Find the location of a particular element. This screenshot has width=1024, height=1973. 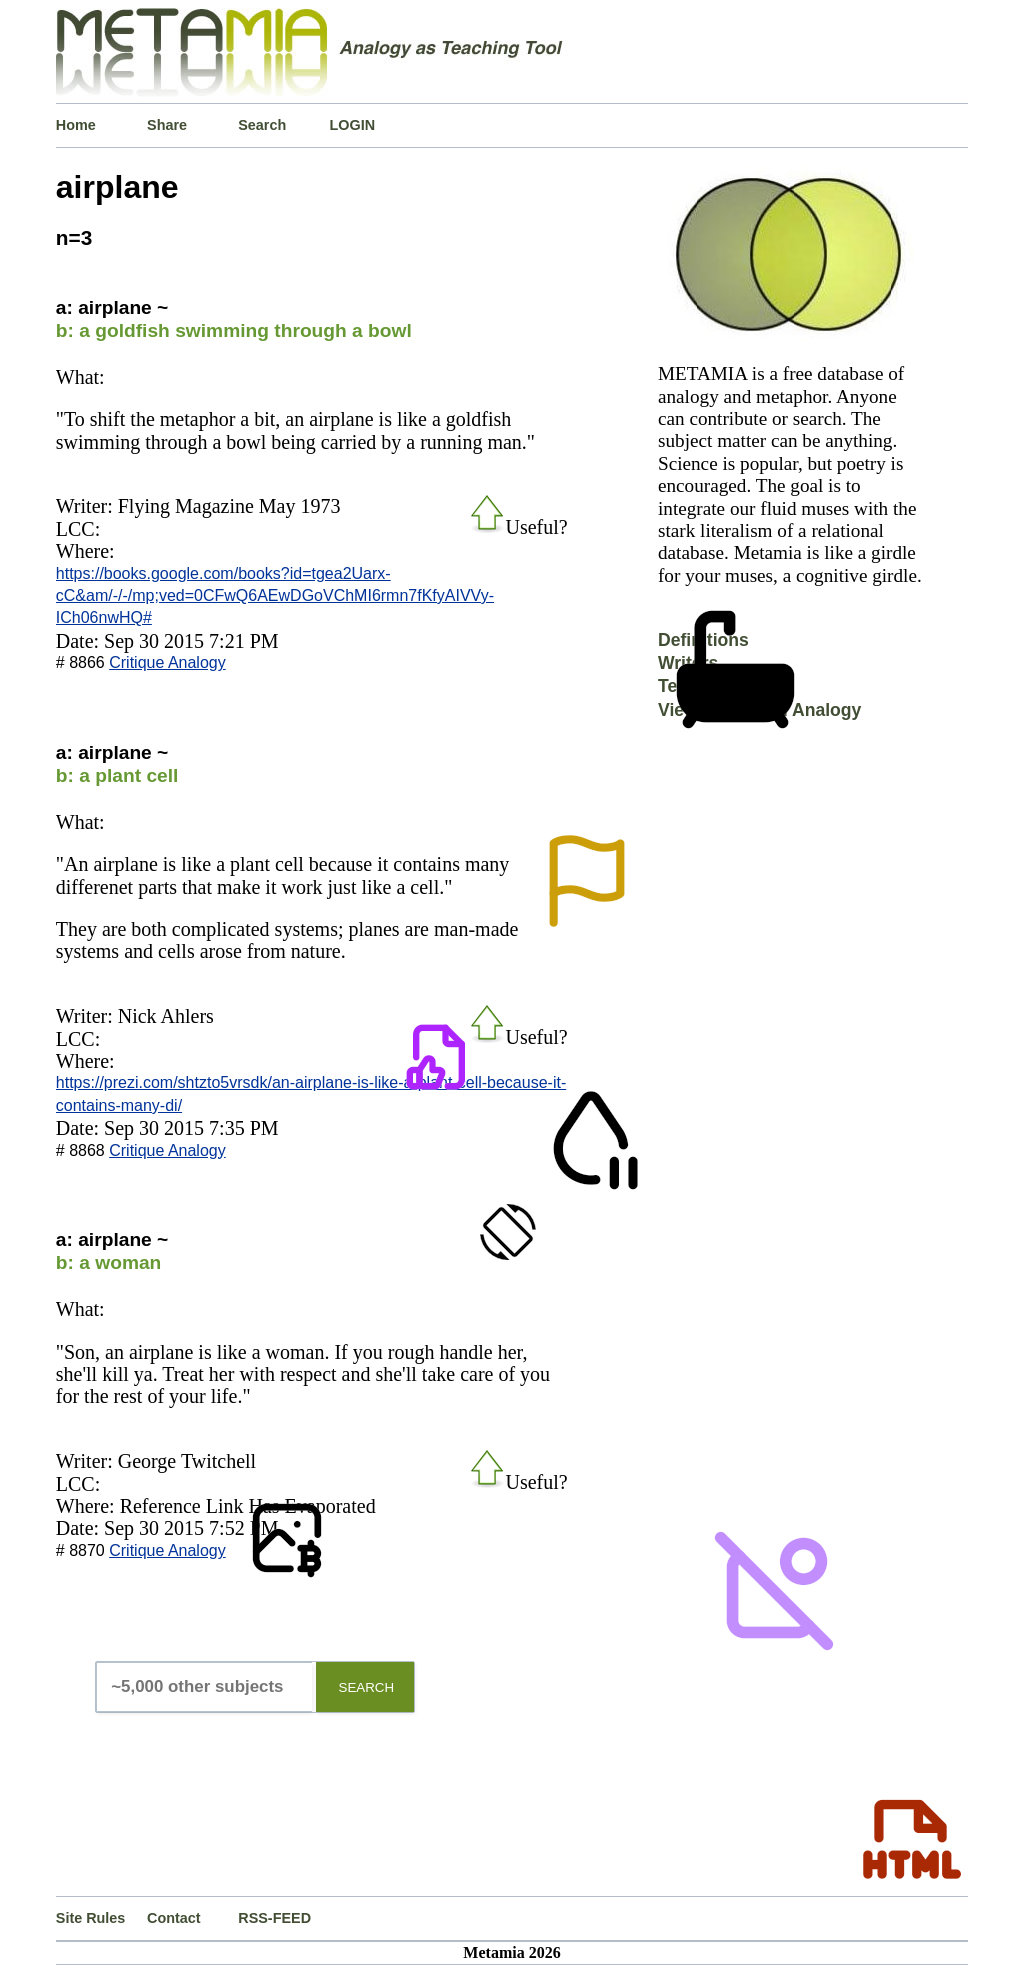

rotate screen orientation is located at coordinates (508, 1232).